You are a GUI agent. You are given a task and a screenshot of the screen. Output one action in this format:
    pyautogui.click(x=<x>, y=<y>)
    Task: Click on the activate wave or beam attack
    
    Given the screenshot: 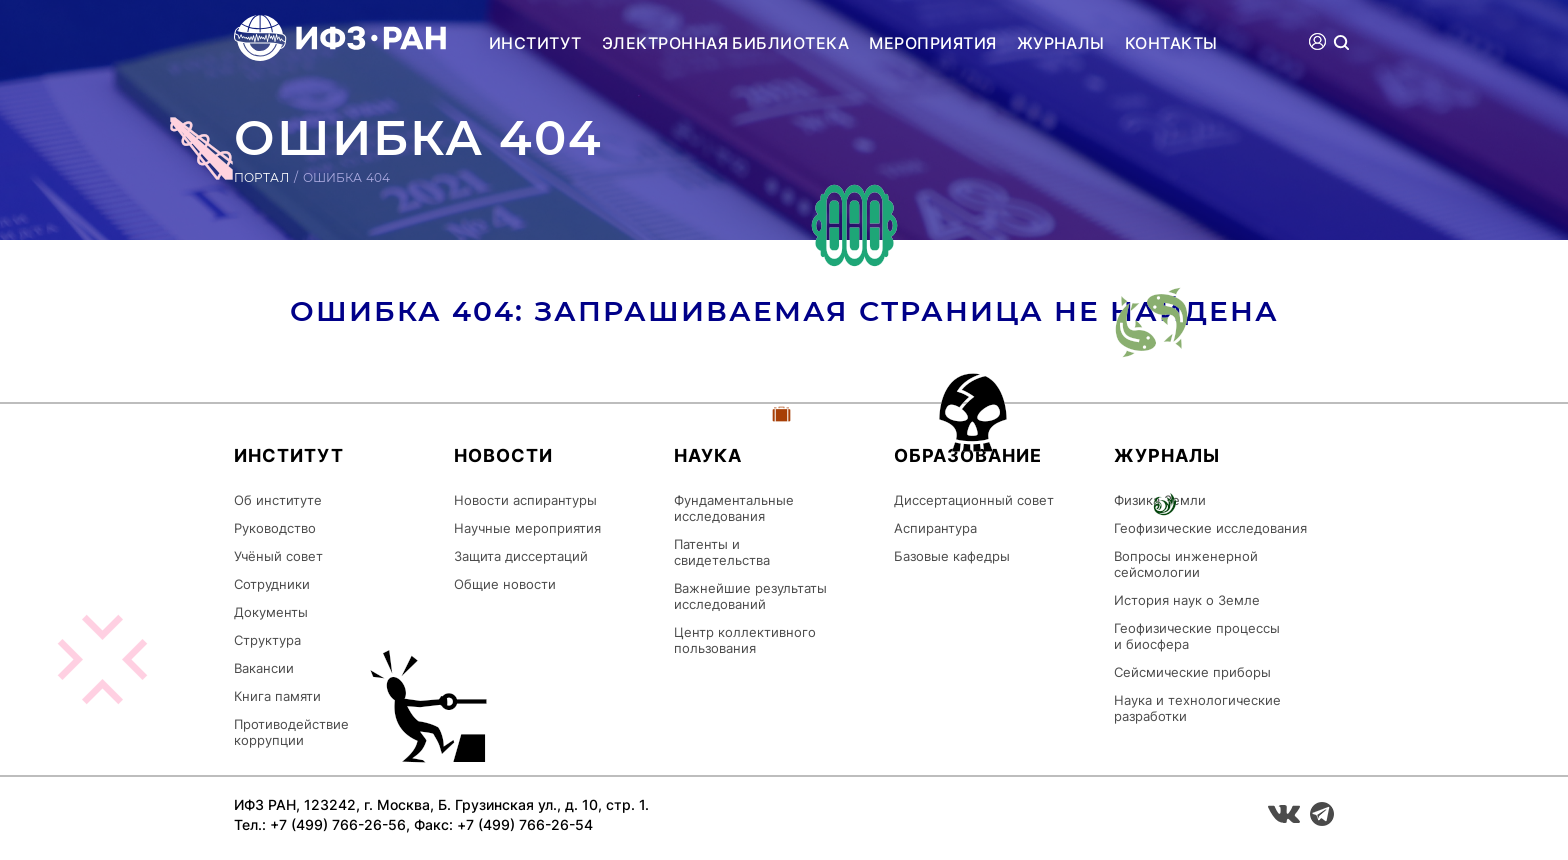 What is the action you would take?
    pyautogui.click(x=201, y=148)
    